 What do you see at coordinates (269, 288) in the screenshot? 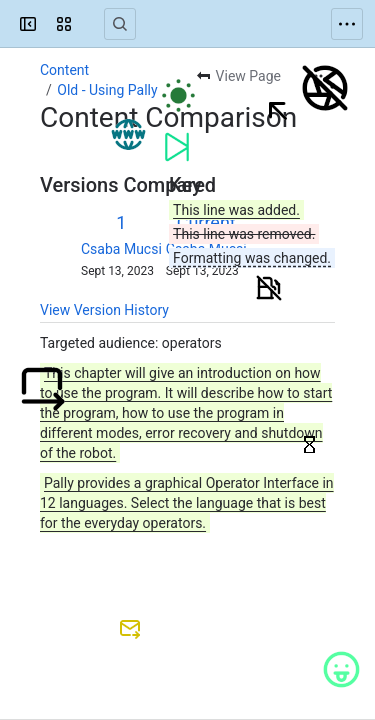
I see `gas station unavailable or closed` at bounding box center [269, 288].